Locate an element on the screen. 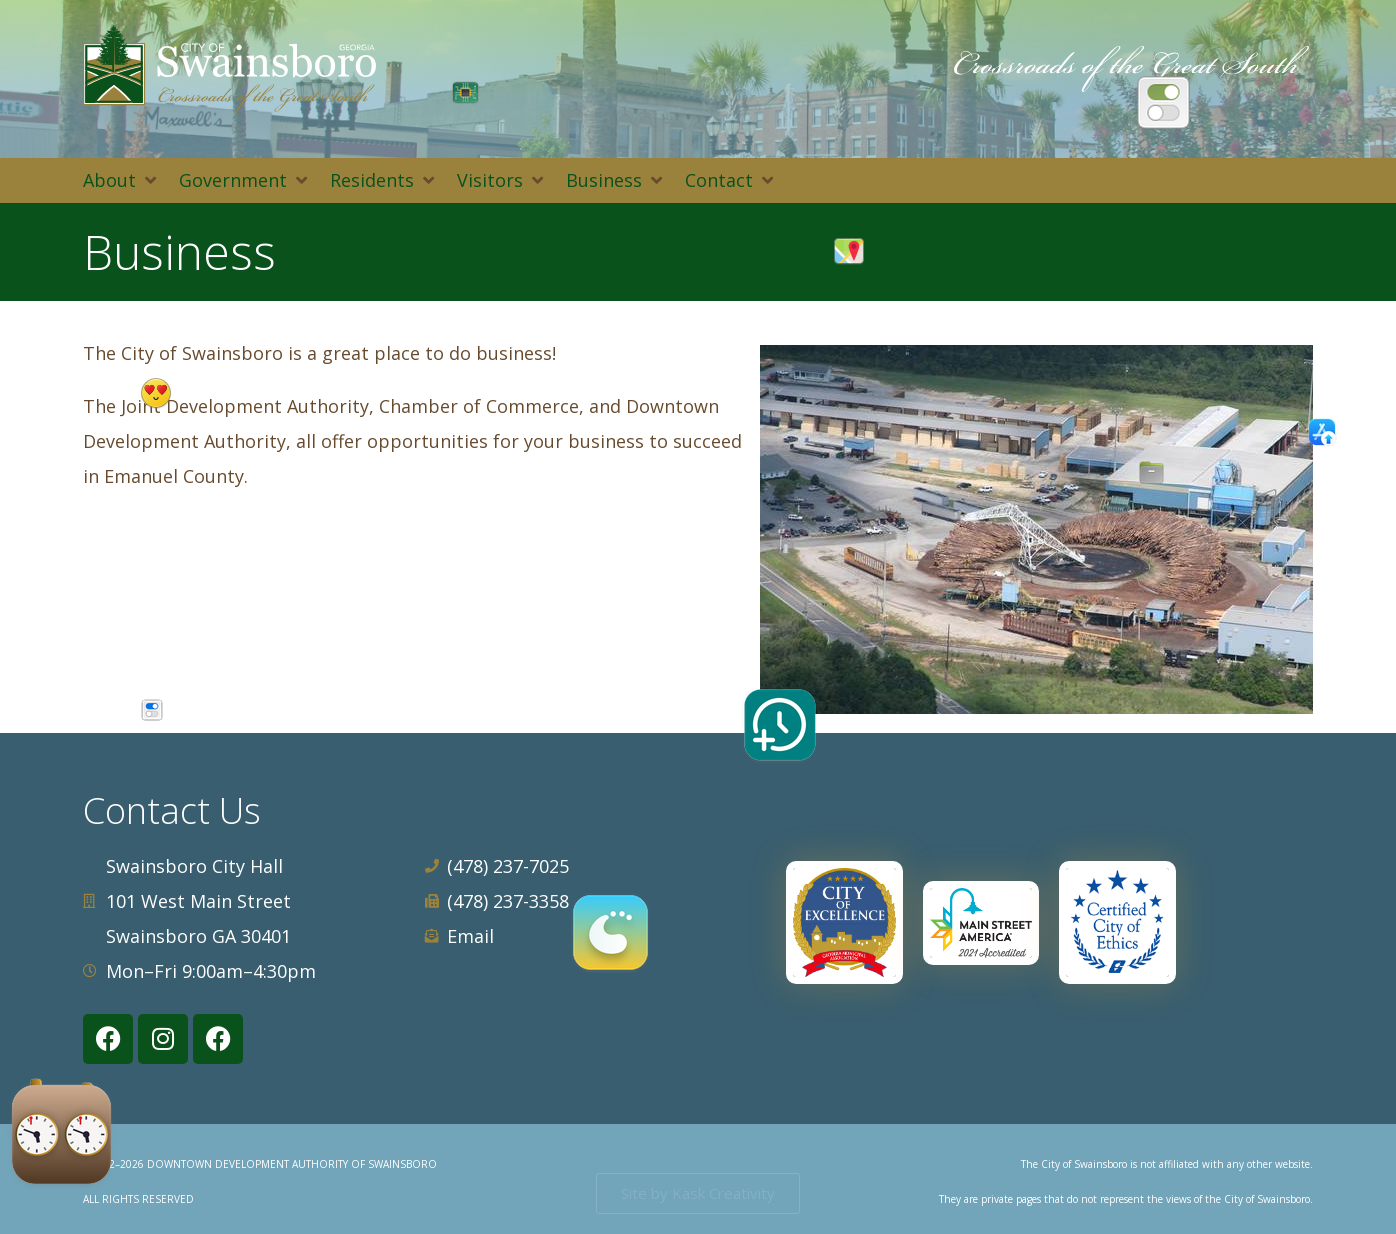 The height and width of the screenshot is (1234, 1396). add a new timer or time entry is located at coordinates (779, 724).